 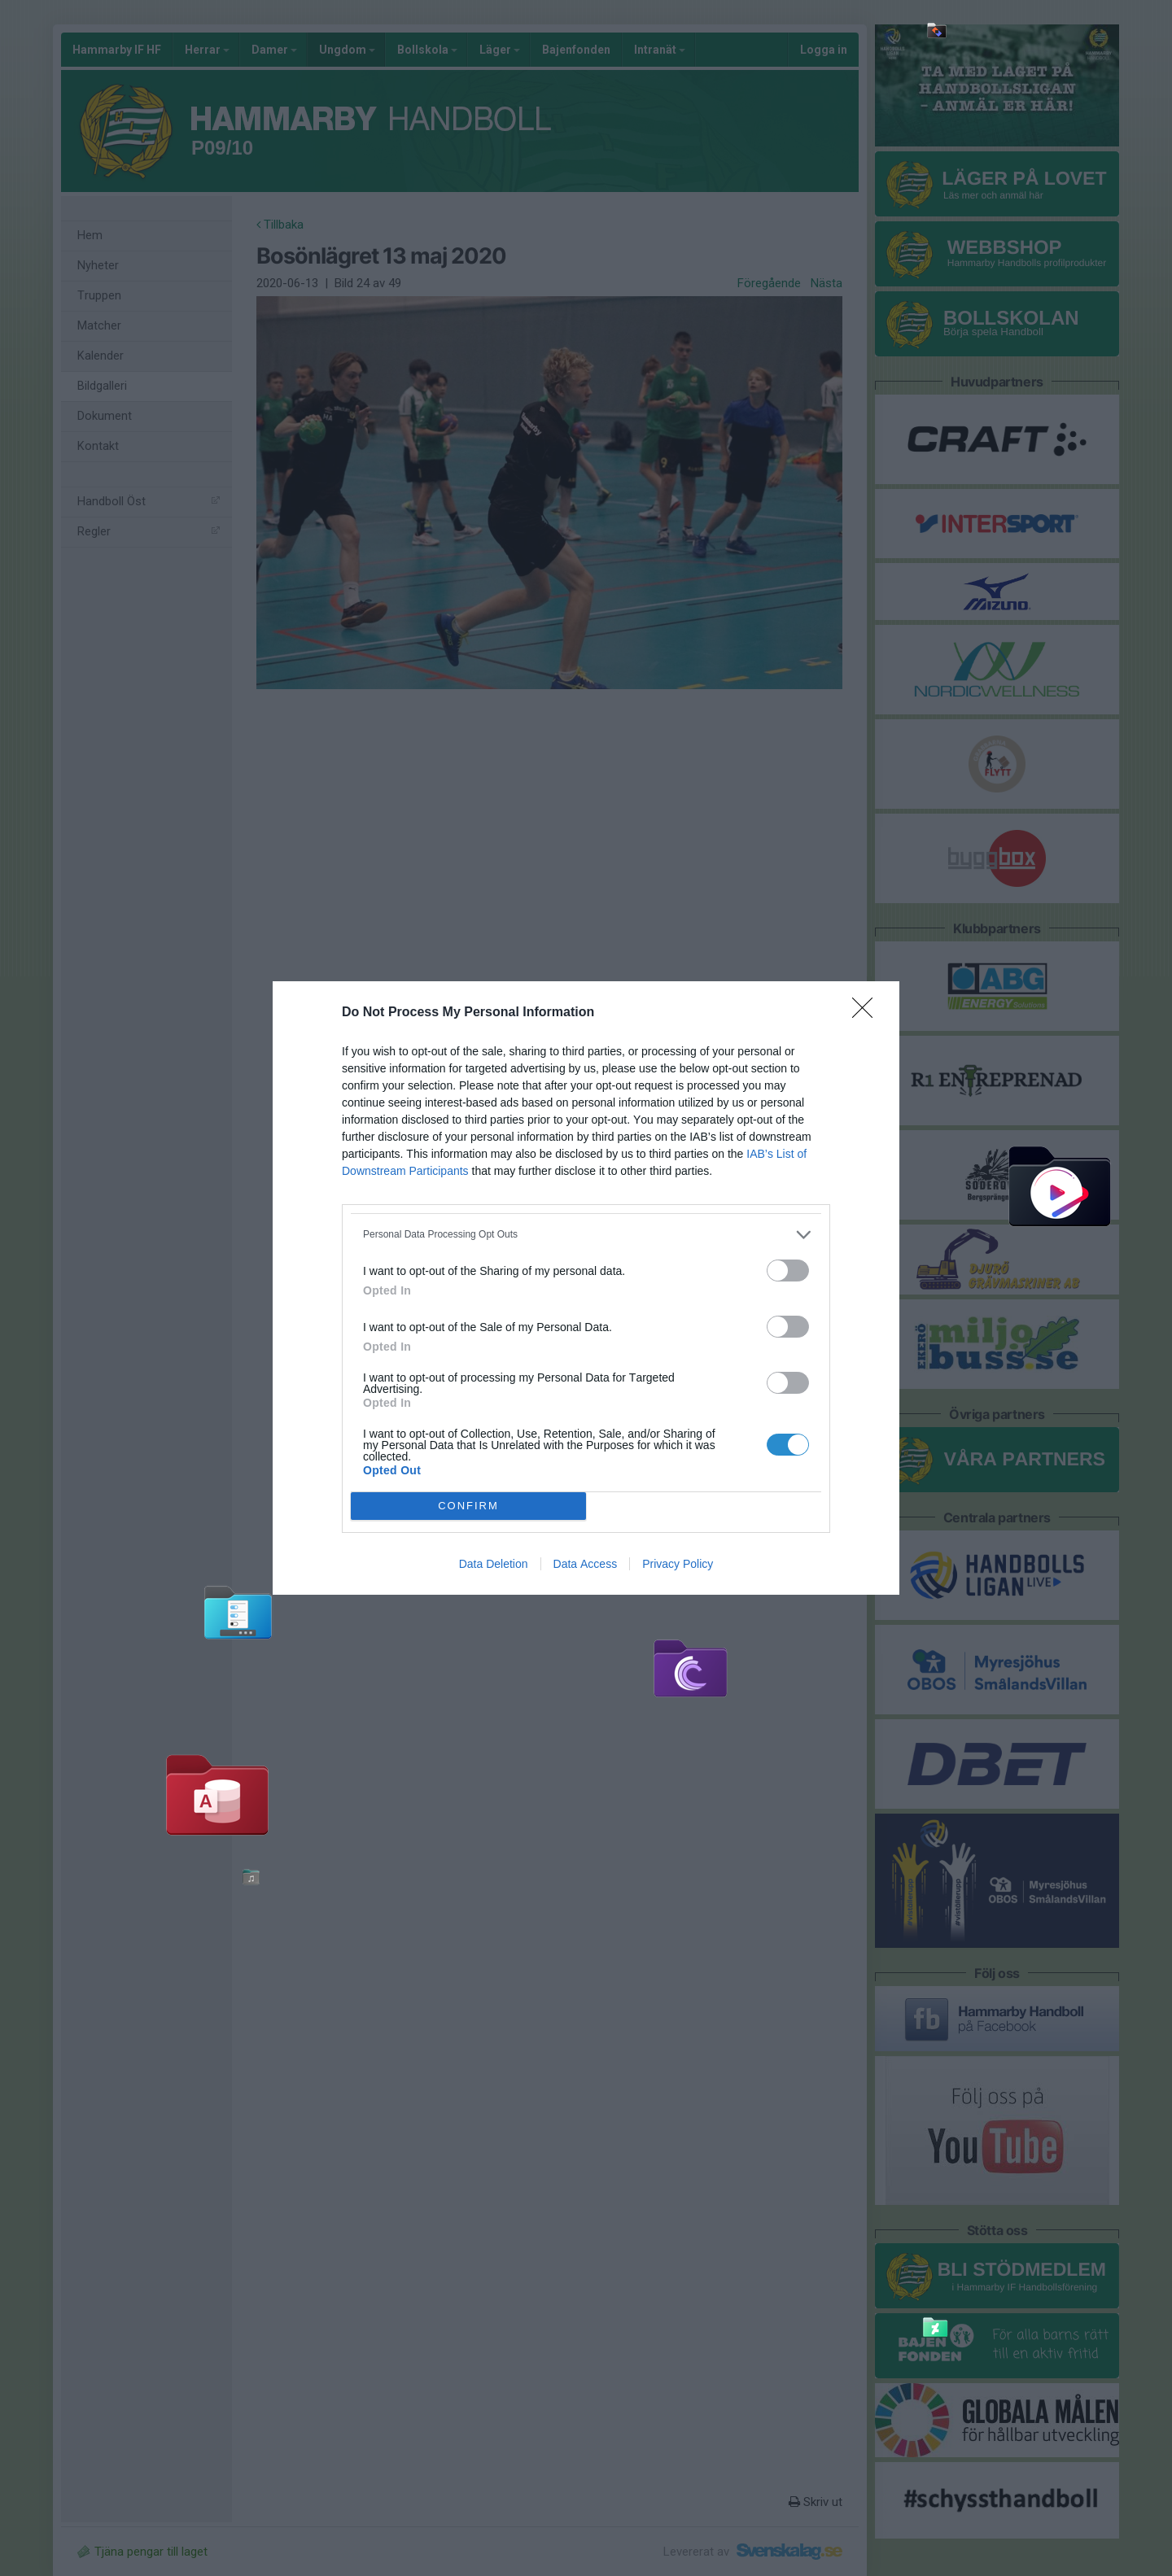 I want to click on open your DeviantArt downloads folder, so click(x=935, y=2328).